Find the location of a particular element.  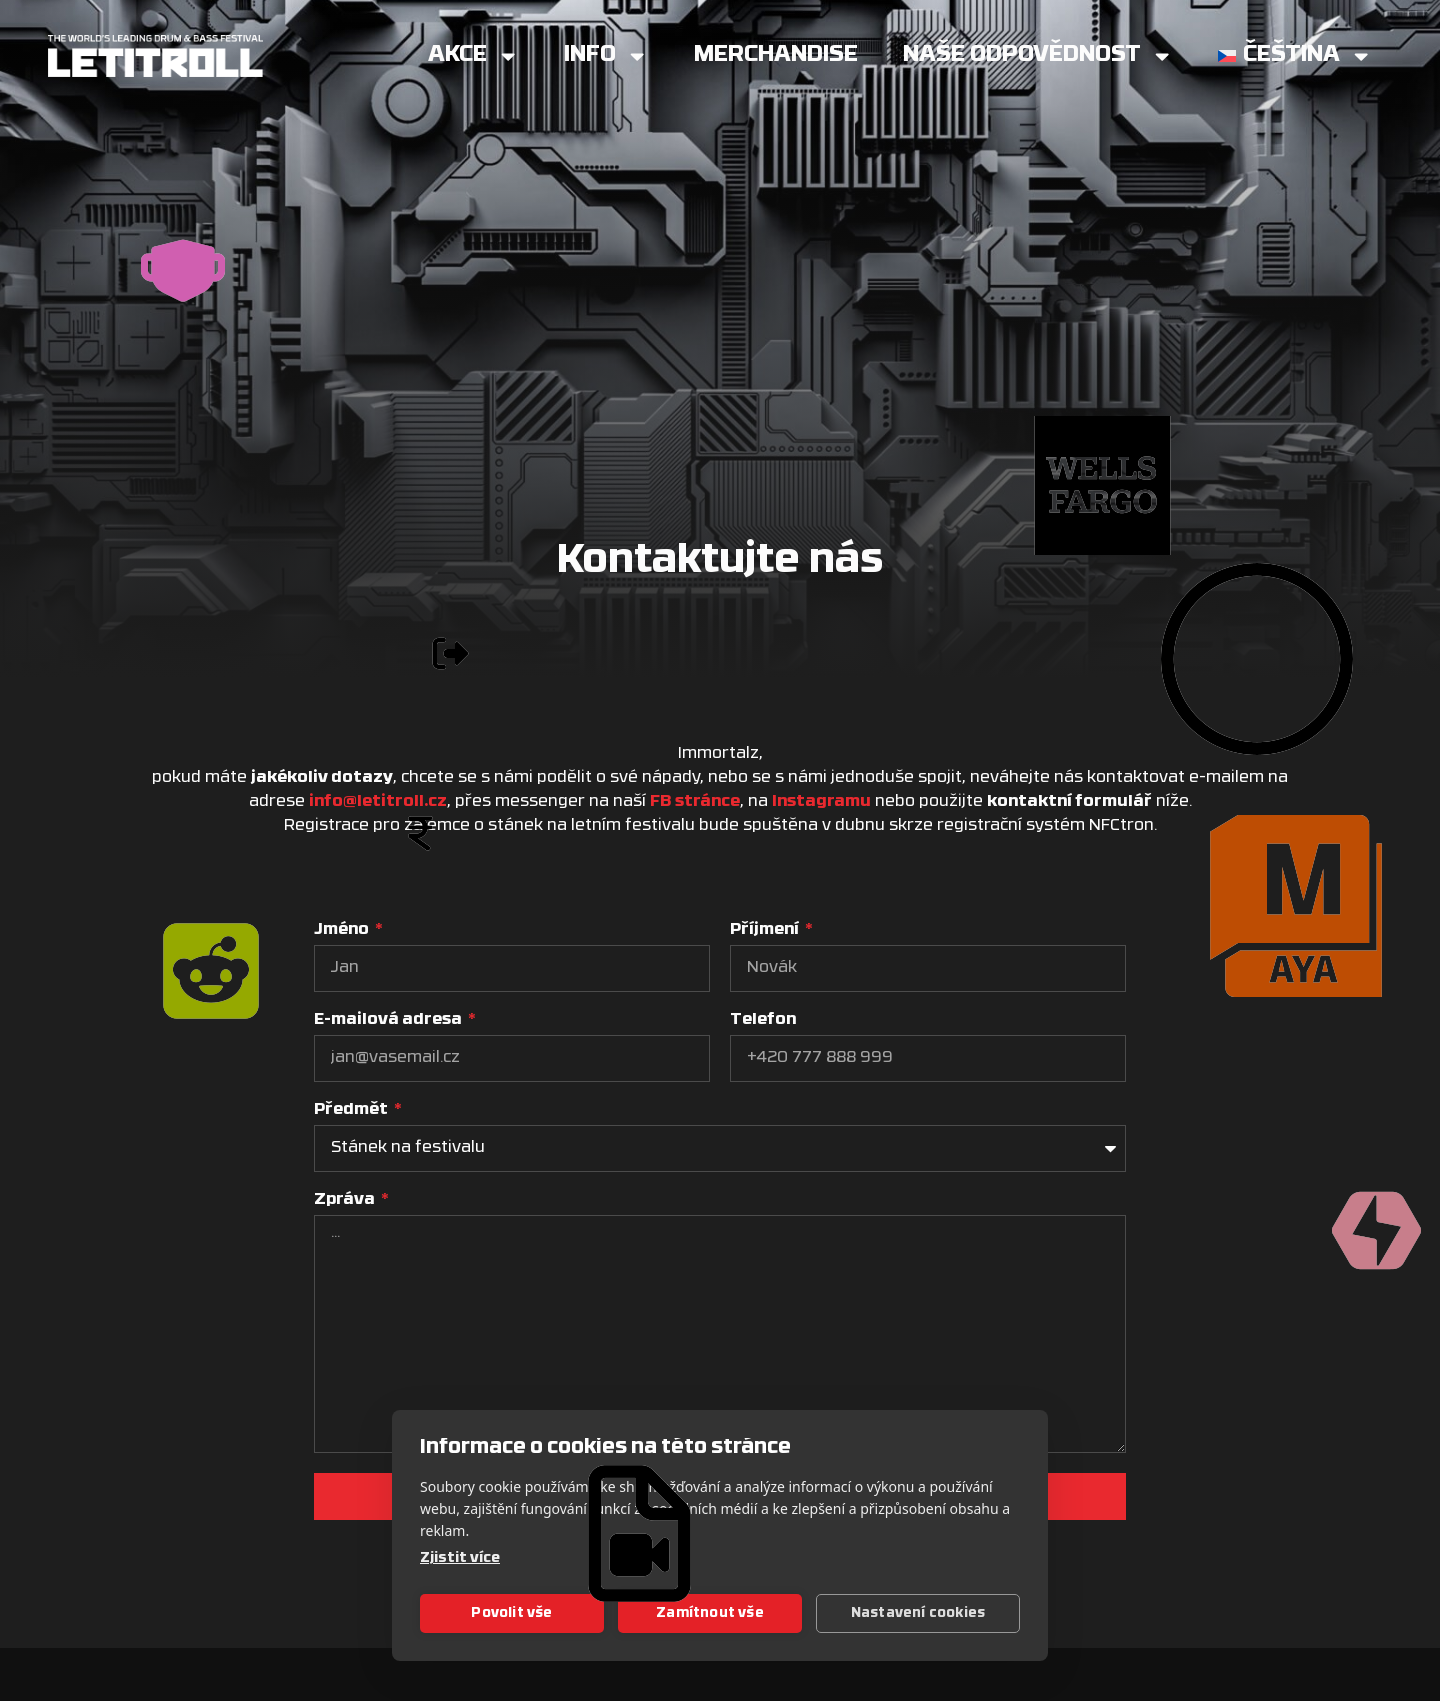

open Reddit app is located at coordinates (211, 971).